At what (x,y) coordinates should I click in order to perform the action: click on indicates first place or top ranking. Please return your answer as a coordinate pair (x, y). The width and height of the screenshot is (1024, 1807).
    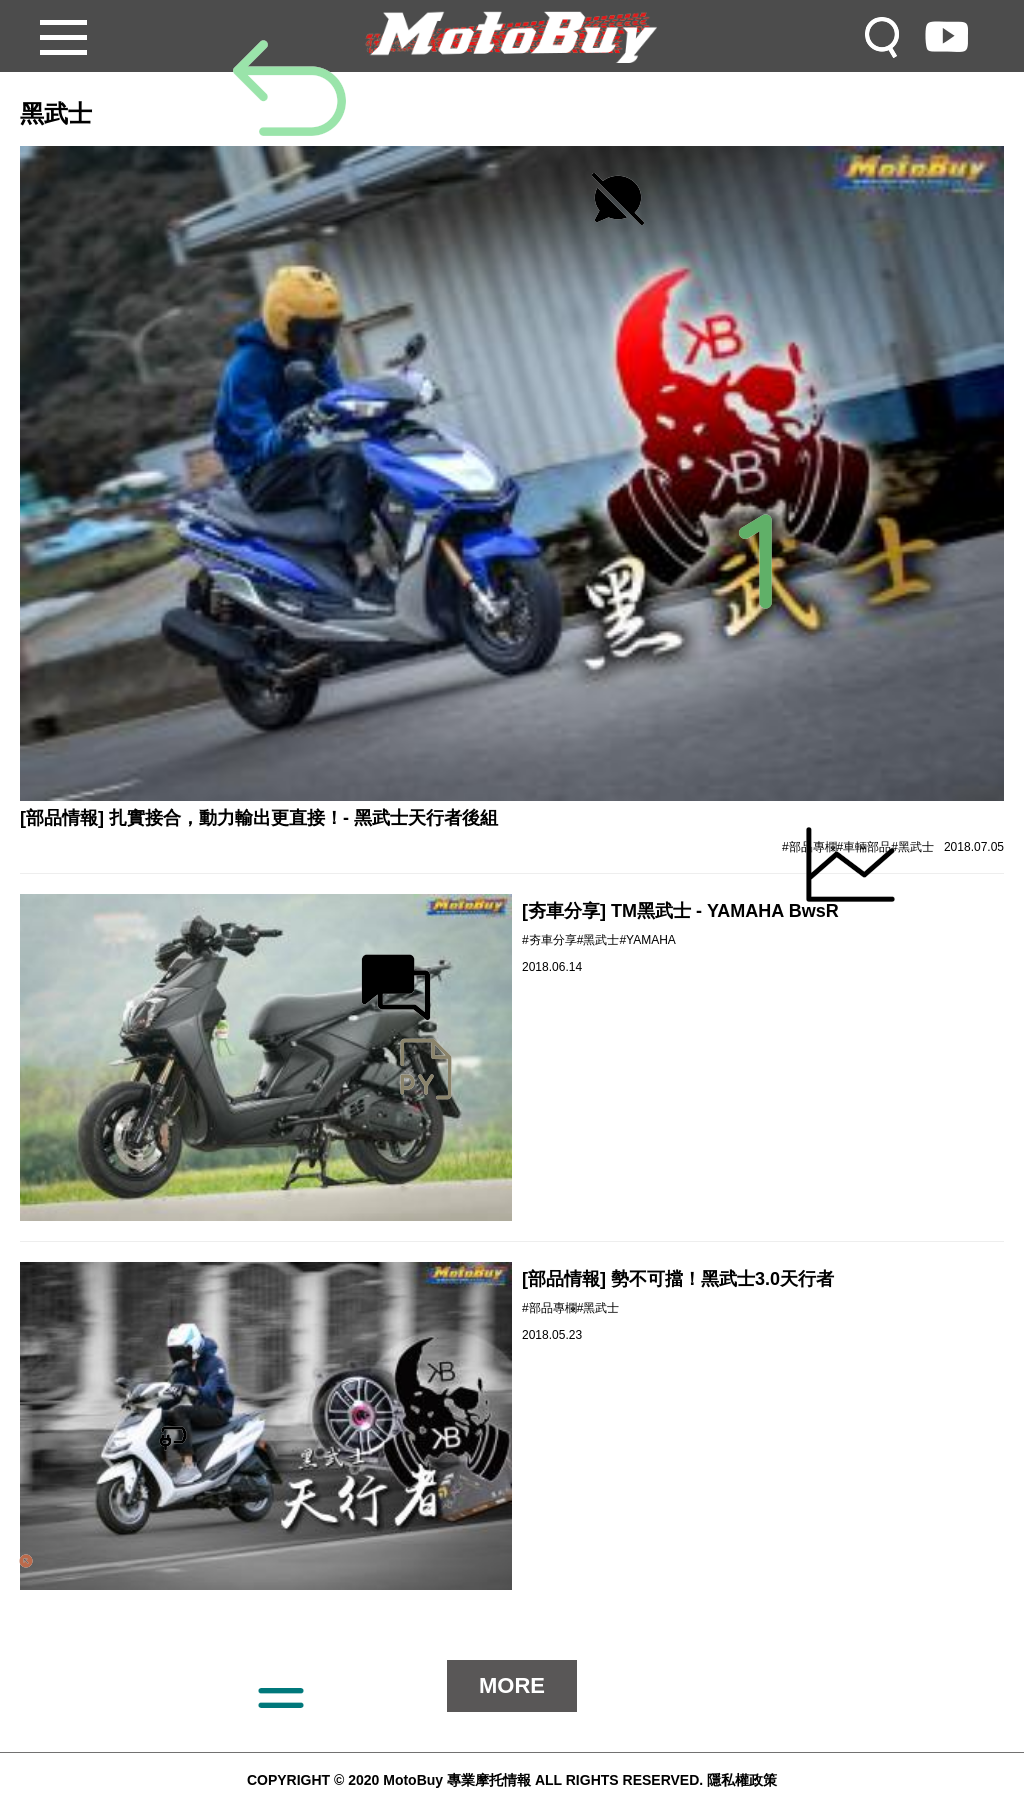
    Looking at the image, I should click on (761, 561).